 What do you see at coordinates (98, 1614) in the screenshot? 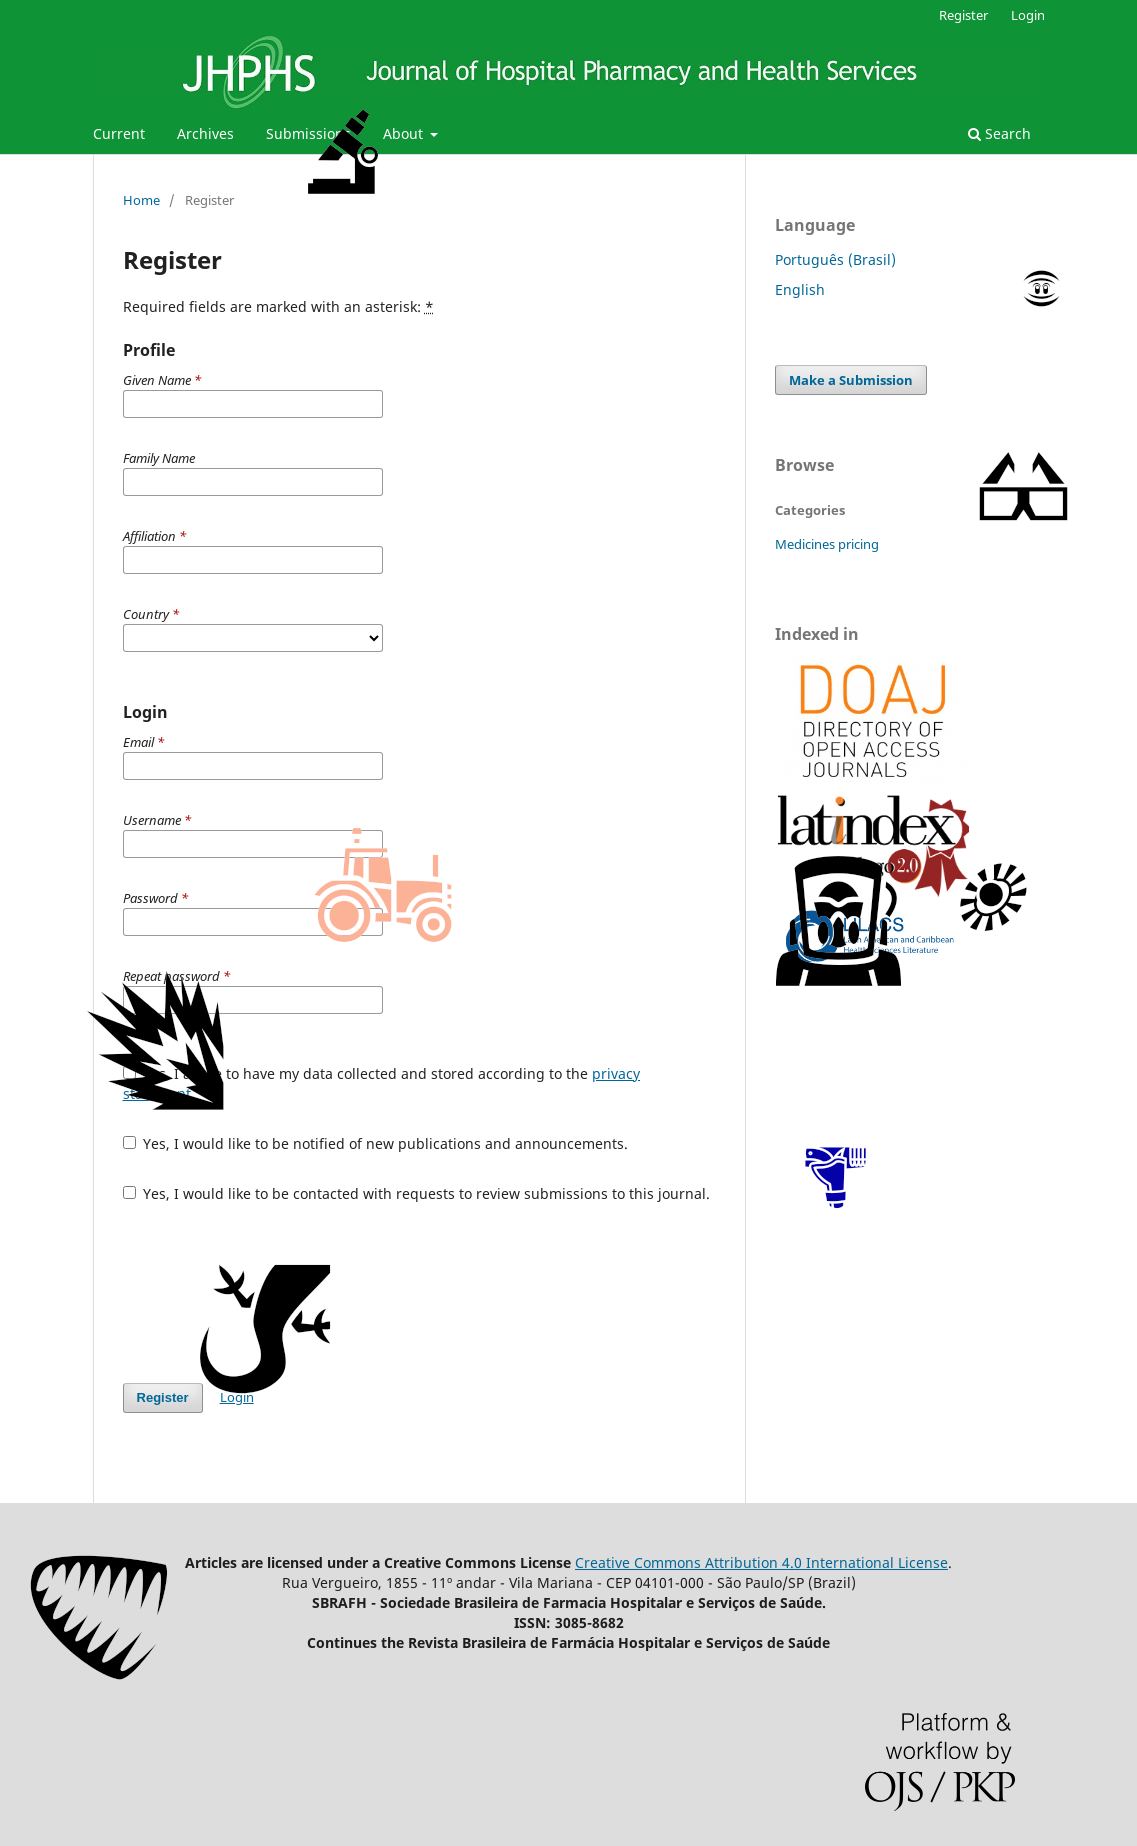
I see `select a monster or creature type in a game` at bounding box center [98, 1614].